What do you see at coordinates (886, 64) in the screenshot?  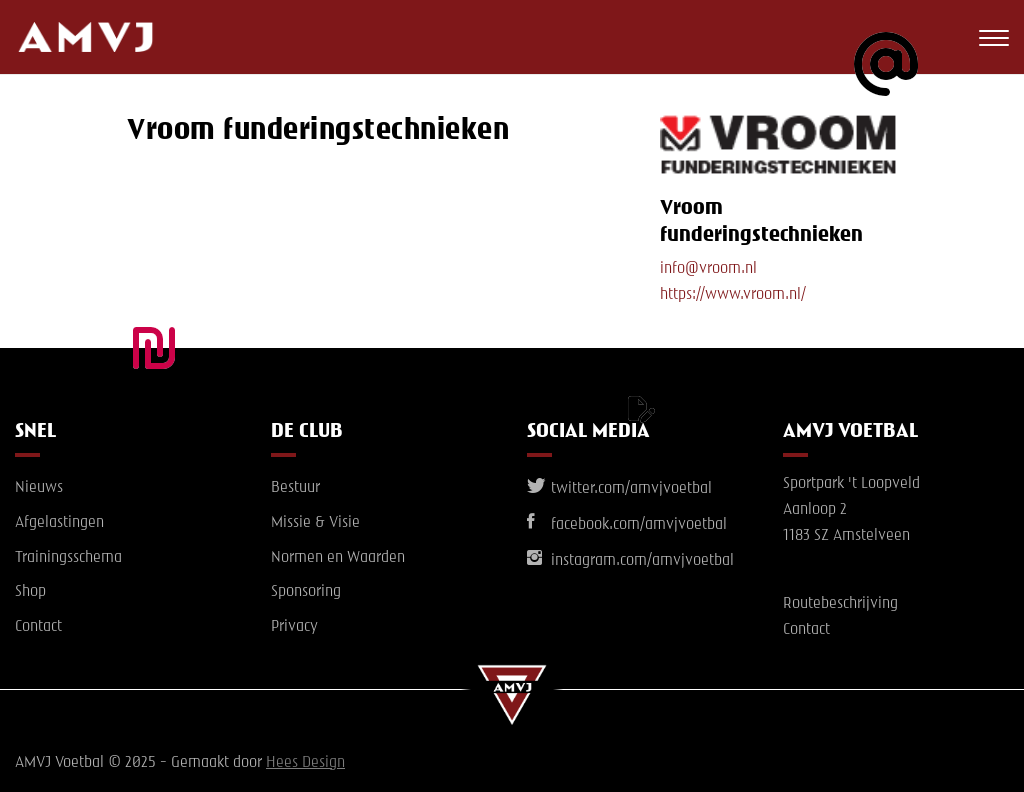 I see `enter an email address` at bounding box center [886, 64].